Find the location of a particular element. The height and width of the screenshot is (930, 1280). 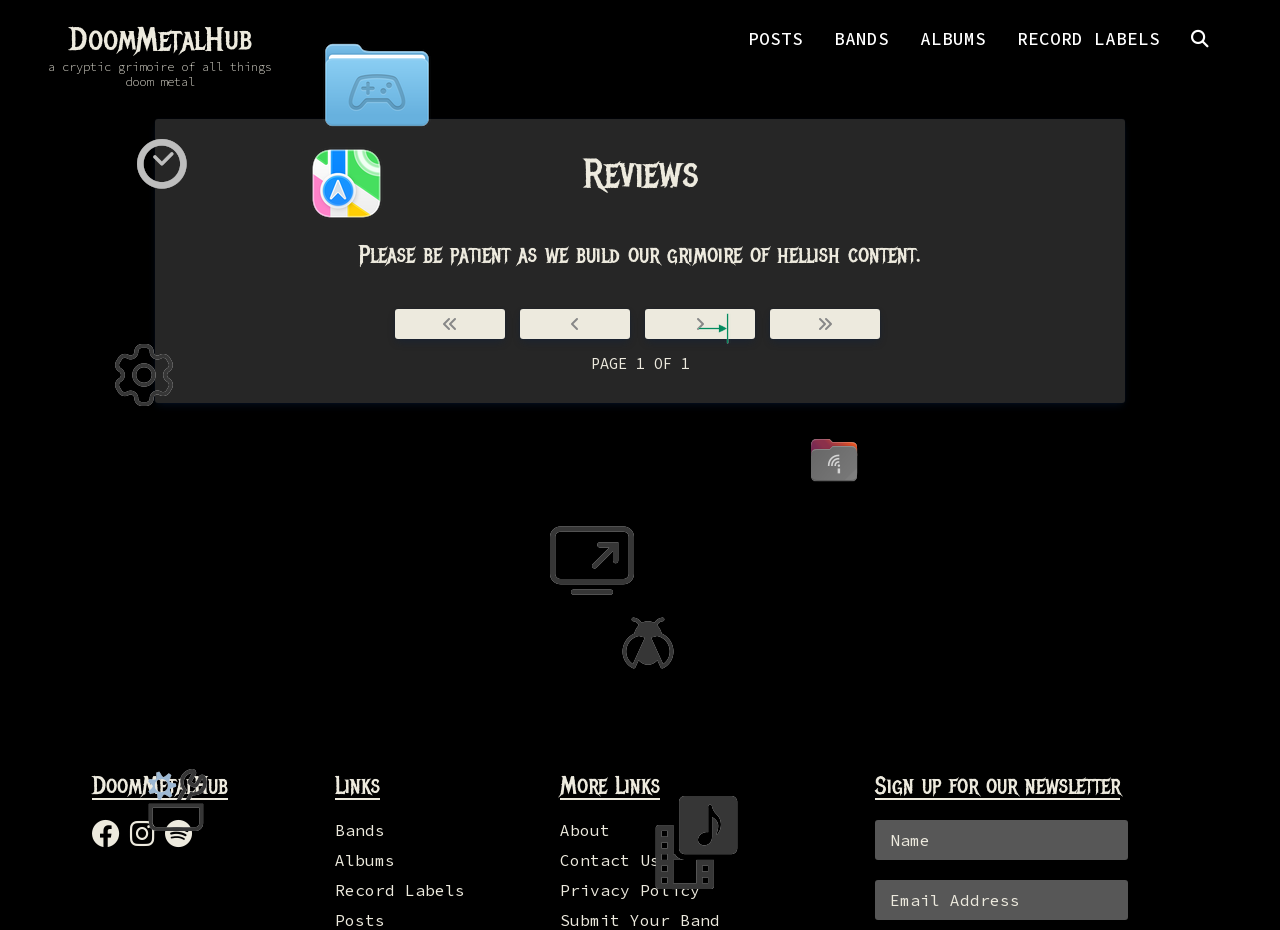

access system settings is located at coordinates (144, 375).